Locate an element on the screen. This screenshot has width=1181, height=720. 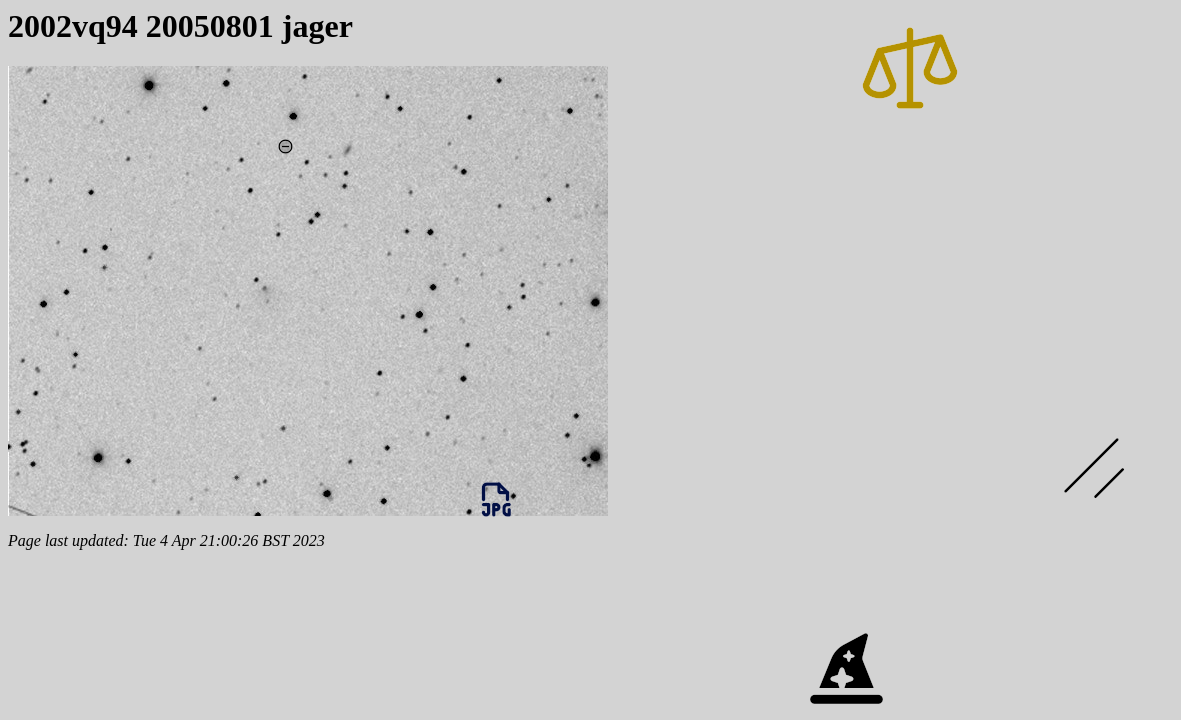
access wizard or magic-themed features is located at coordinates (846, 667).